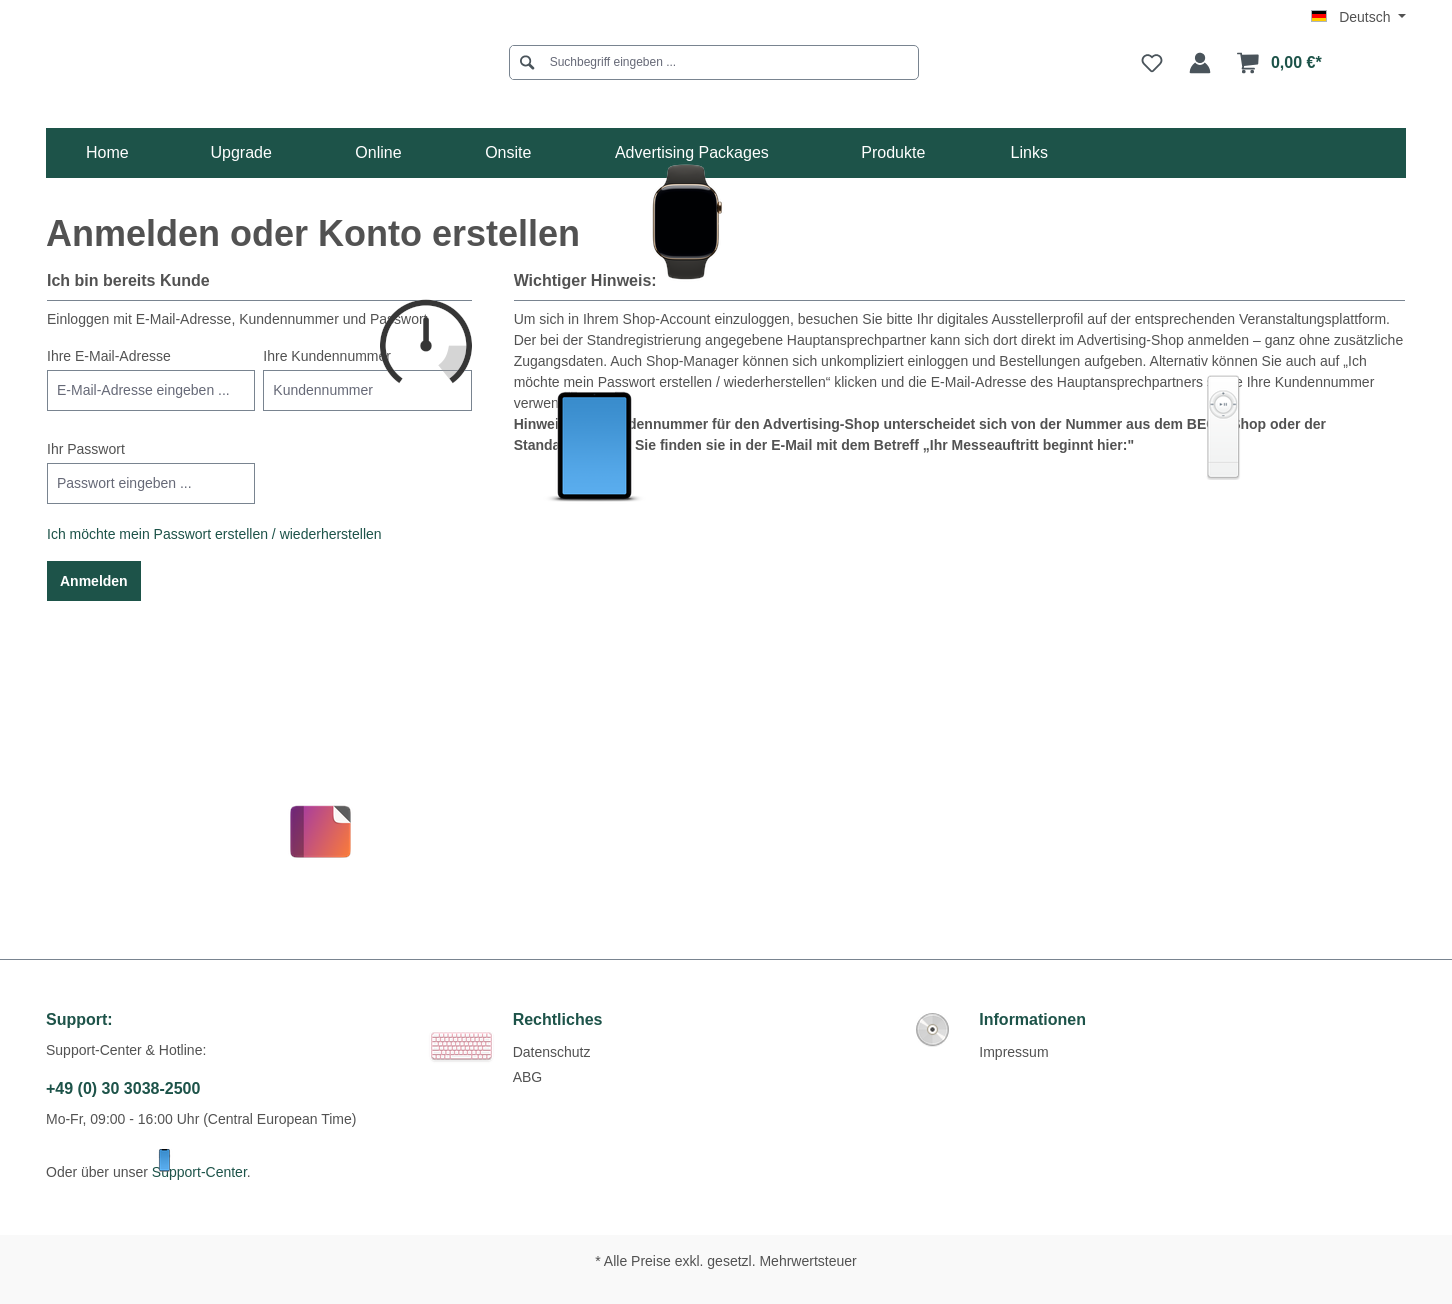 The height and width of the screenshot is (1304, 1452). Describe the element at coordinates (164, 1160) in the screenshot. I see `iPhone device connected to this mac` at that location.